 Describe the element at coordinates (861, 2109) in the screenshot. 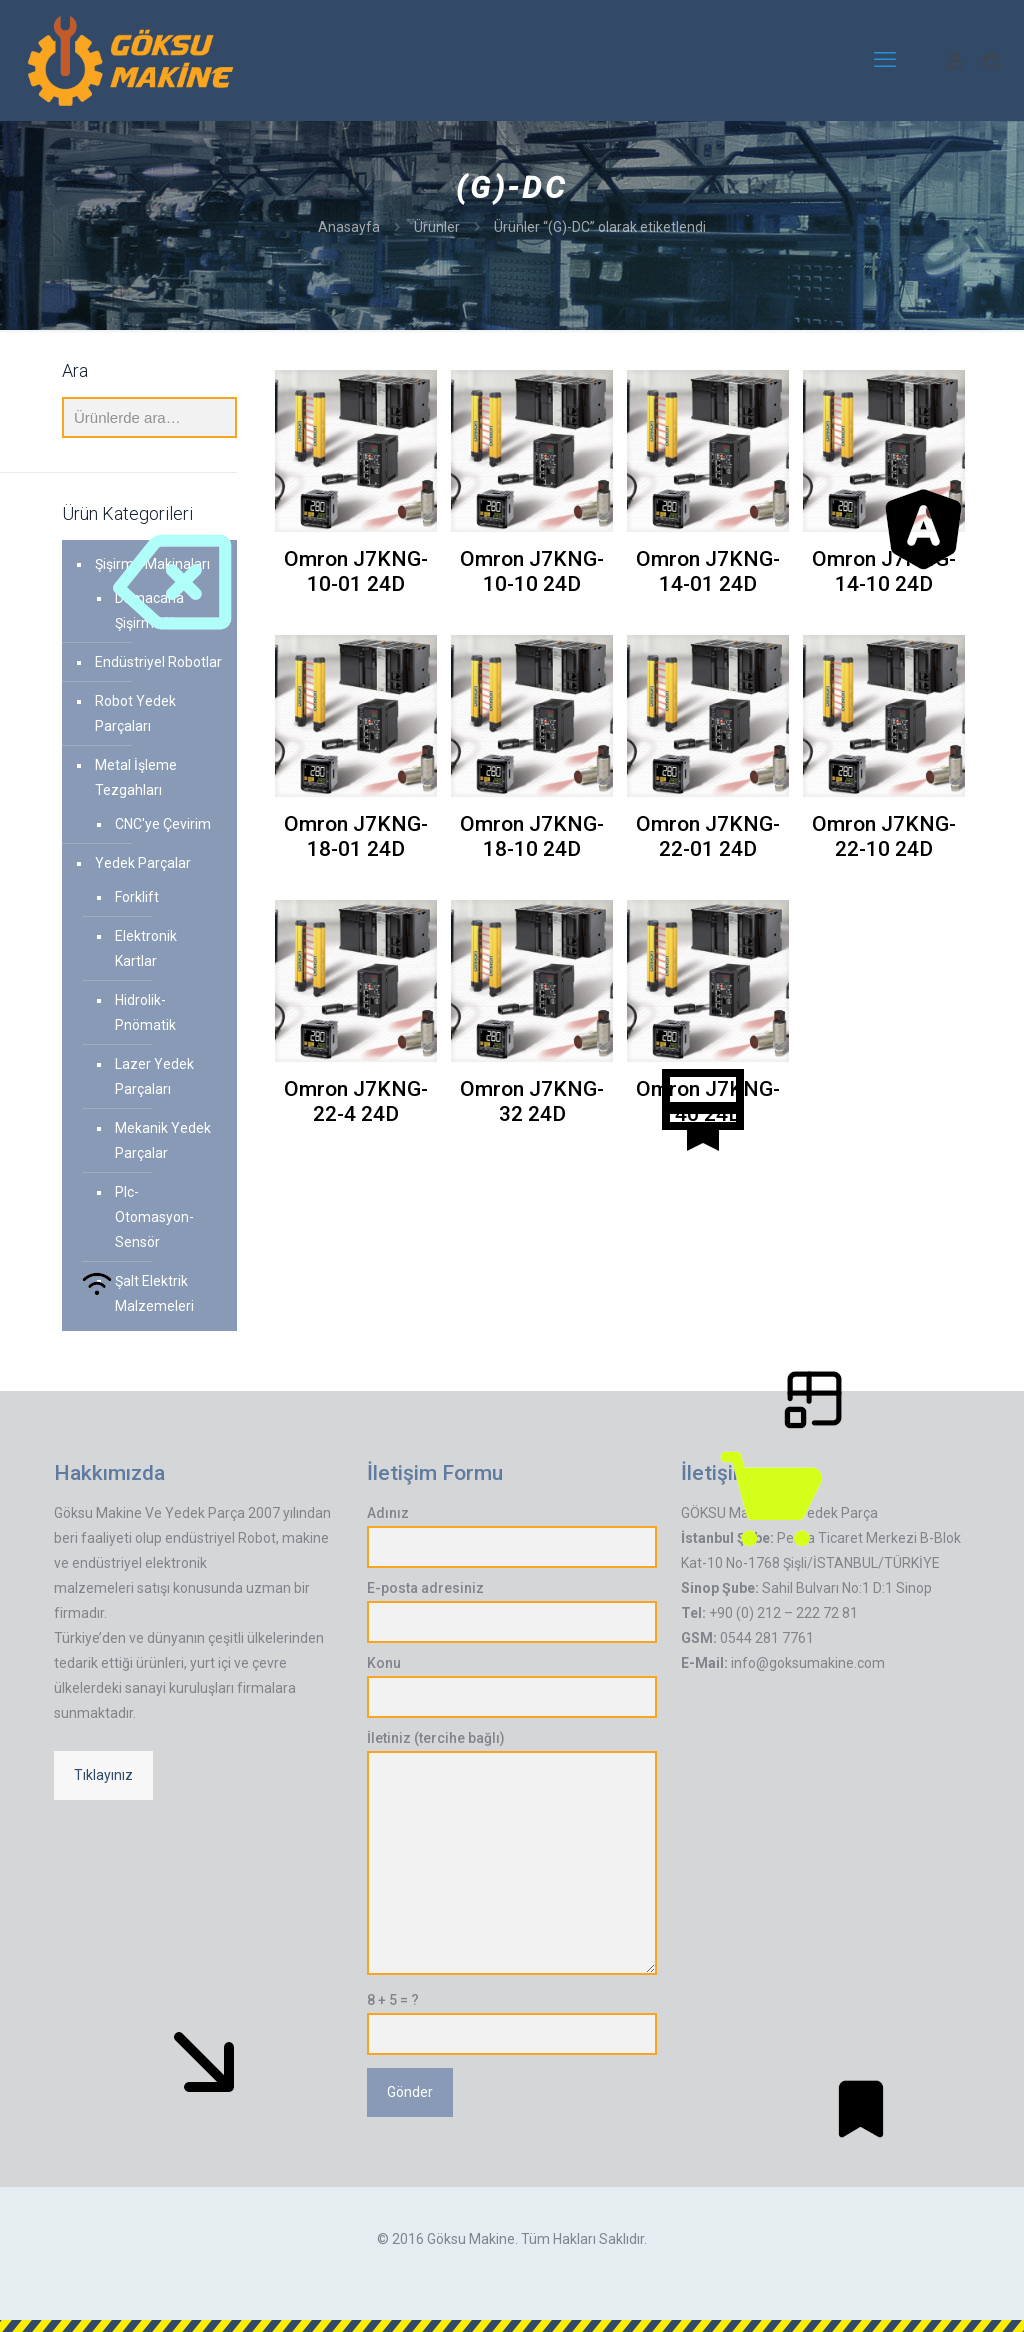

I see `save this item for later` at that location.